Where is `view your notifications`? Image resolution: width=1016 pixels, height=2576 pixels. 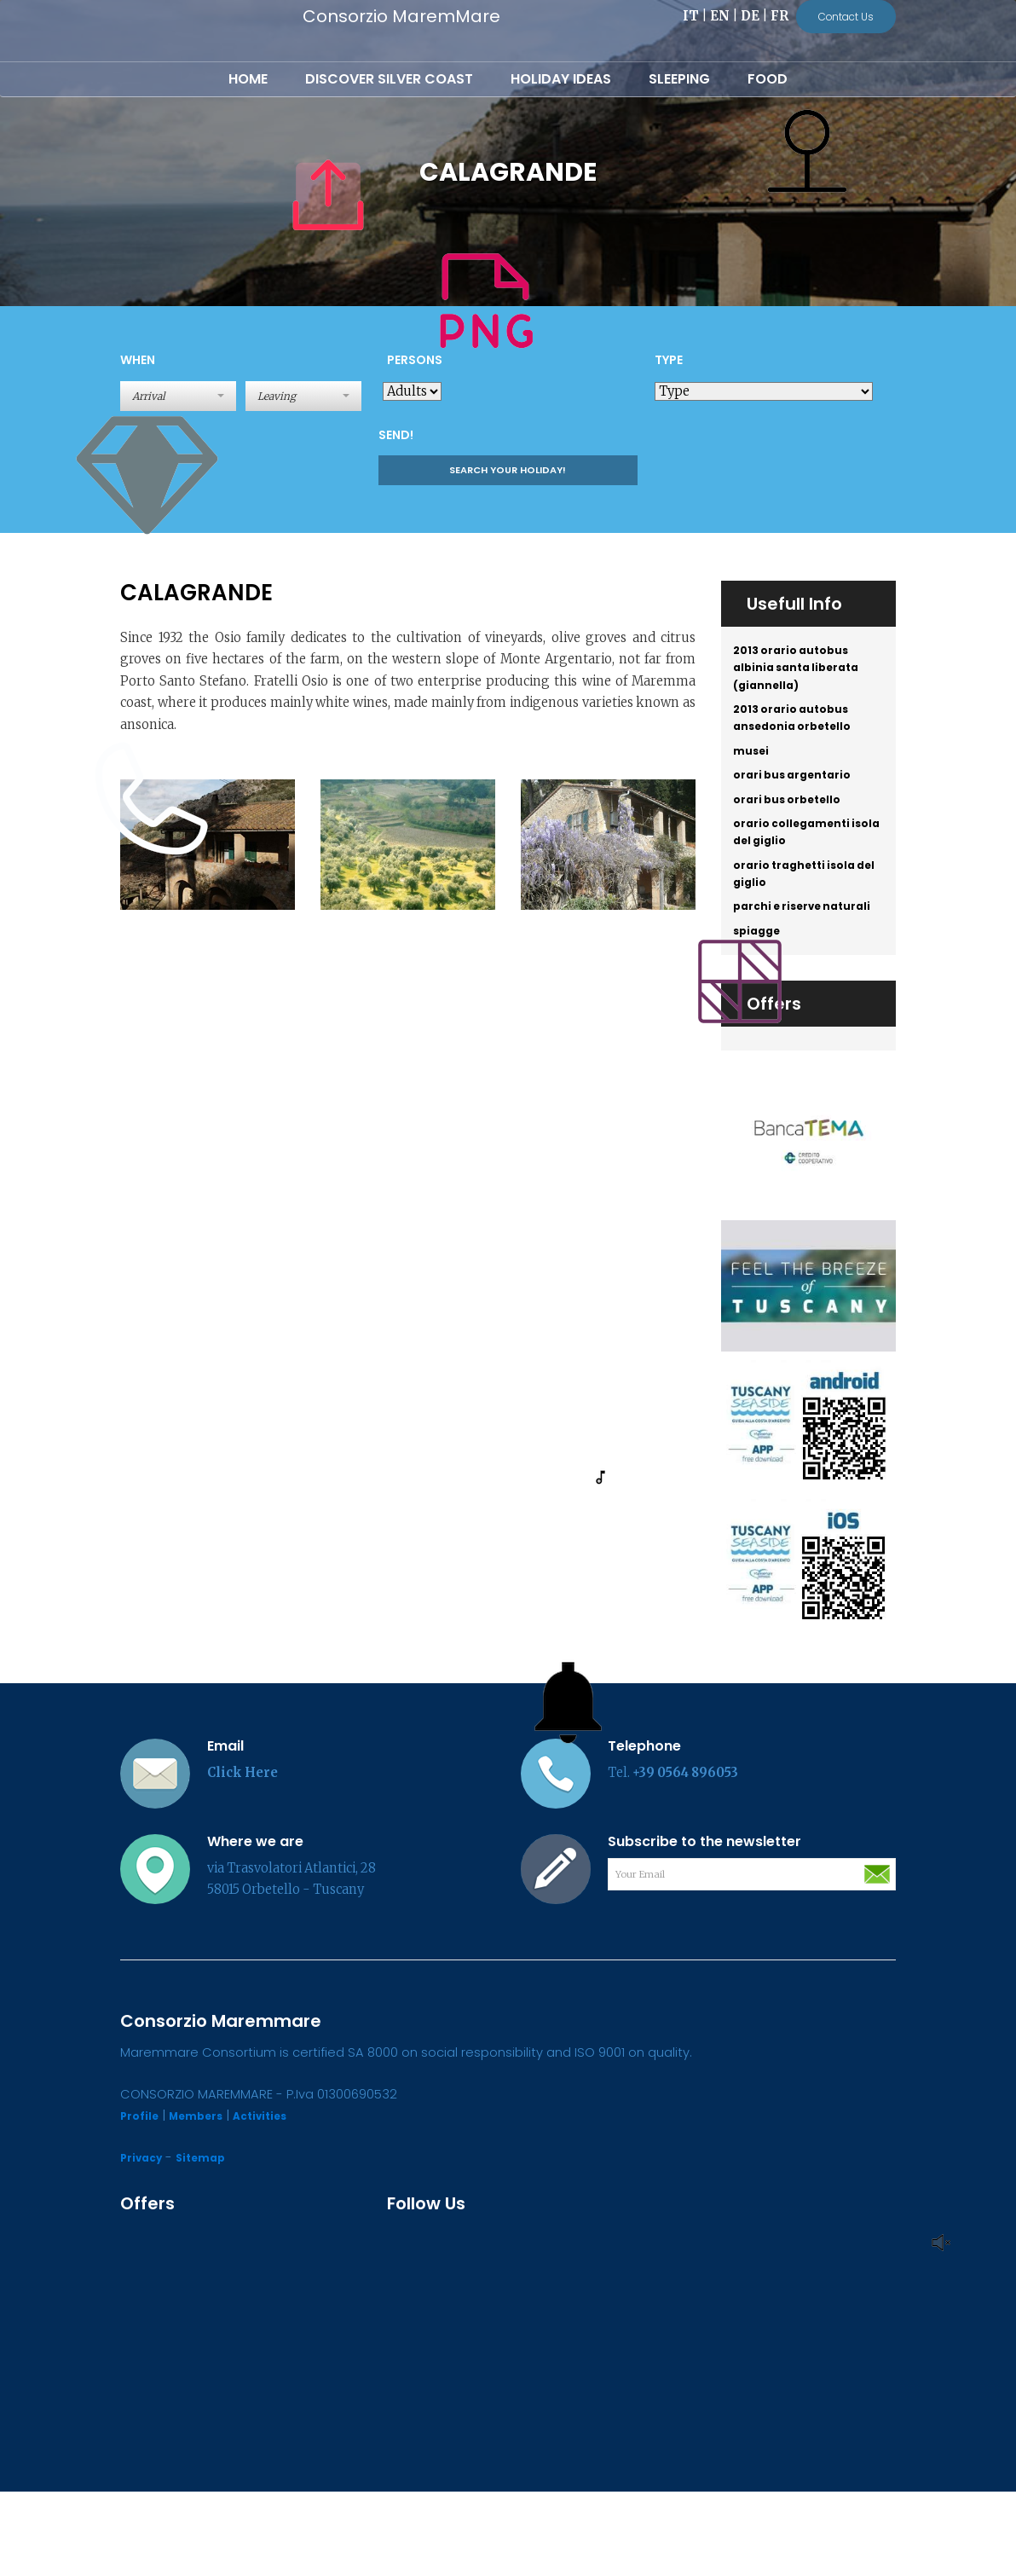
view your notifications is located at coordinates (568, 1701).